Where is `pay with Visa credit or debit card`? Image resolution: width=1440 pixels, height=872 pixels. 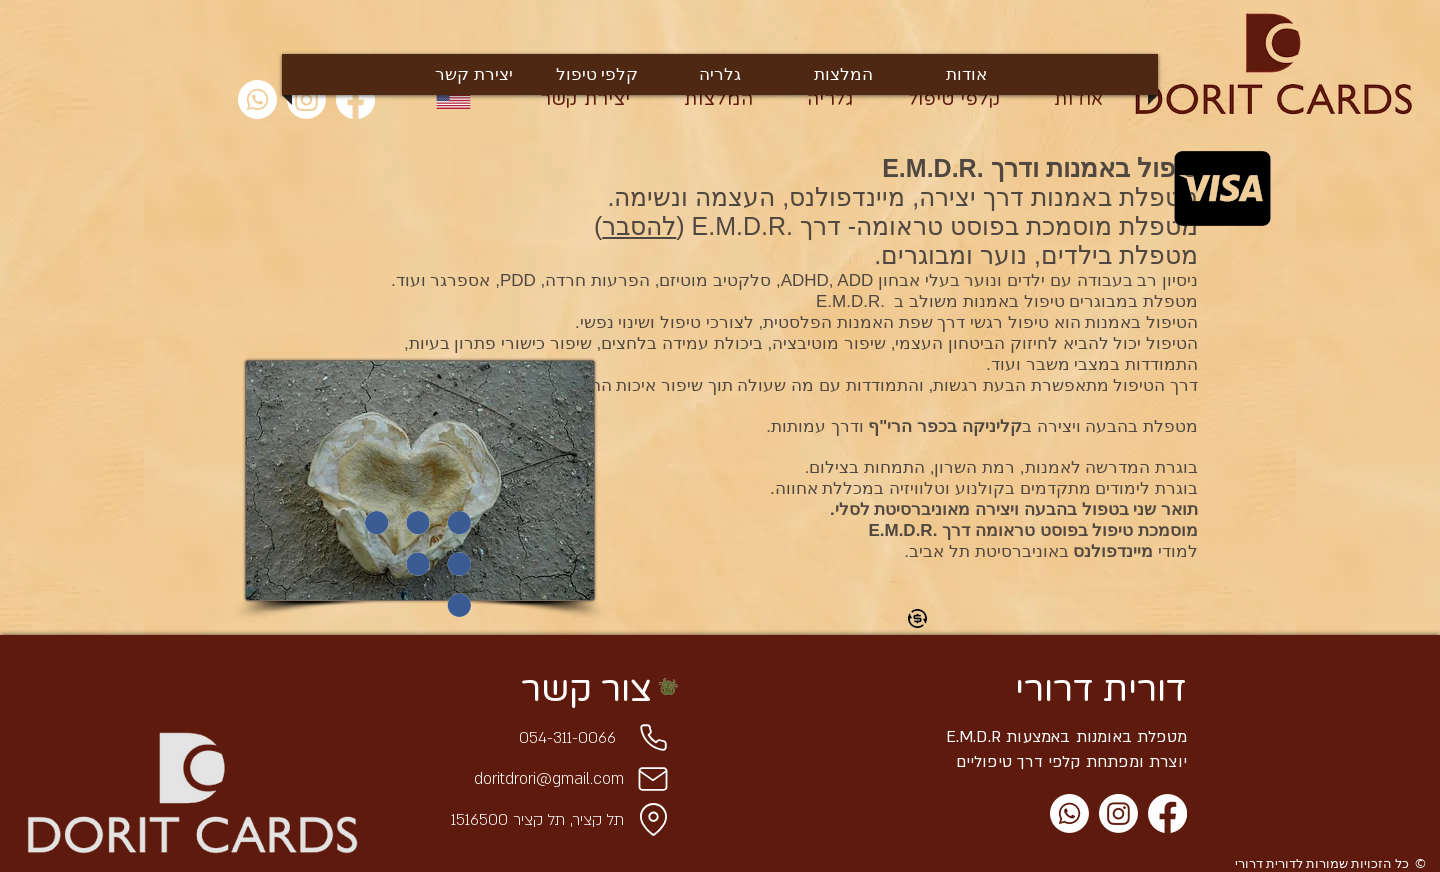 pay with Visa credit or debit card is located at coordinates (1222, 188).